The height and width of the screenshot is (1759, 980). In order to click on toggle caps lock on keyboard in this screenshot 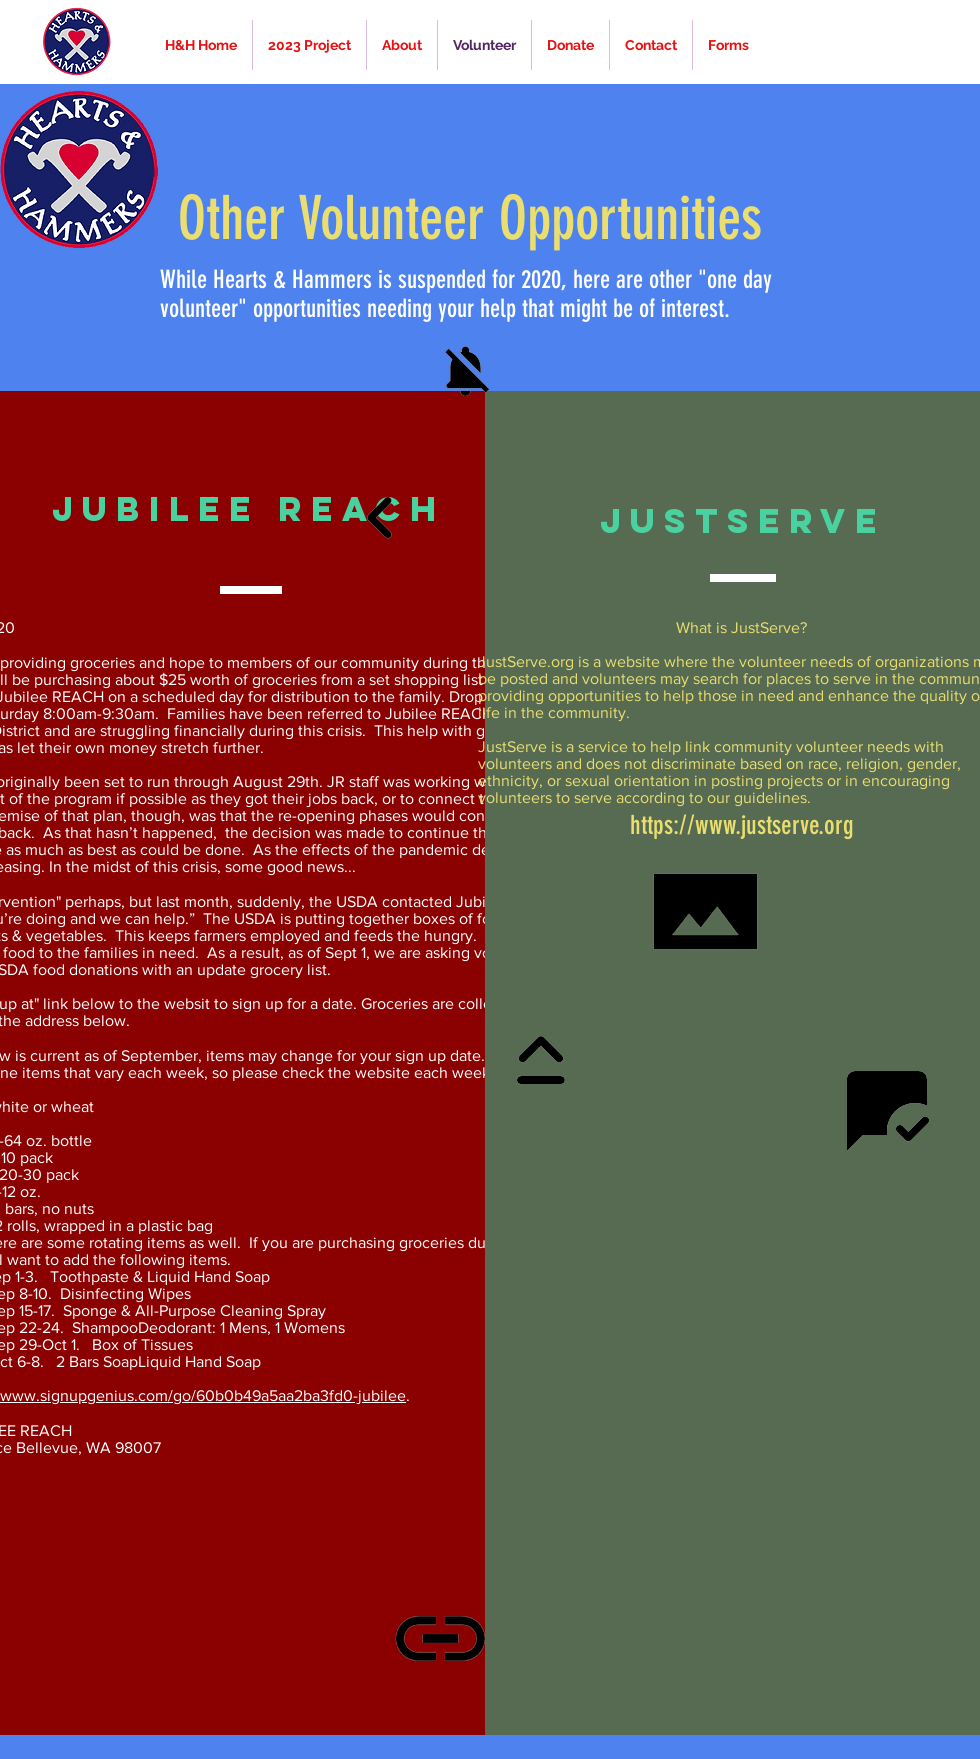, I will do `click(541, 1060)`.